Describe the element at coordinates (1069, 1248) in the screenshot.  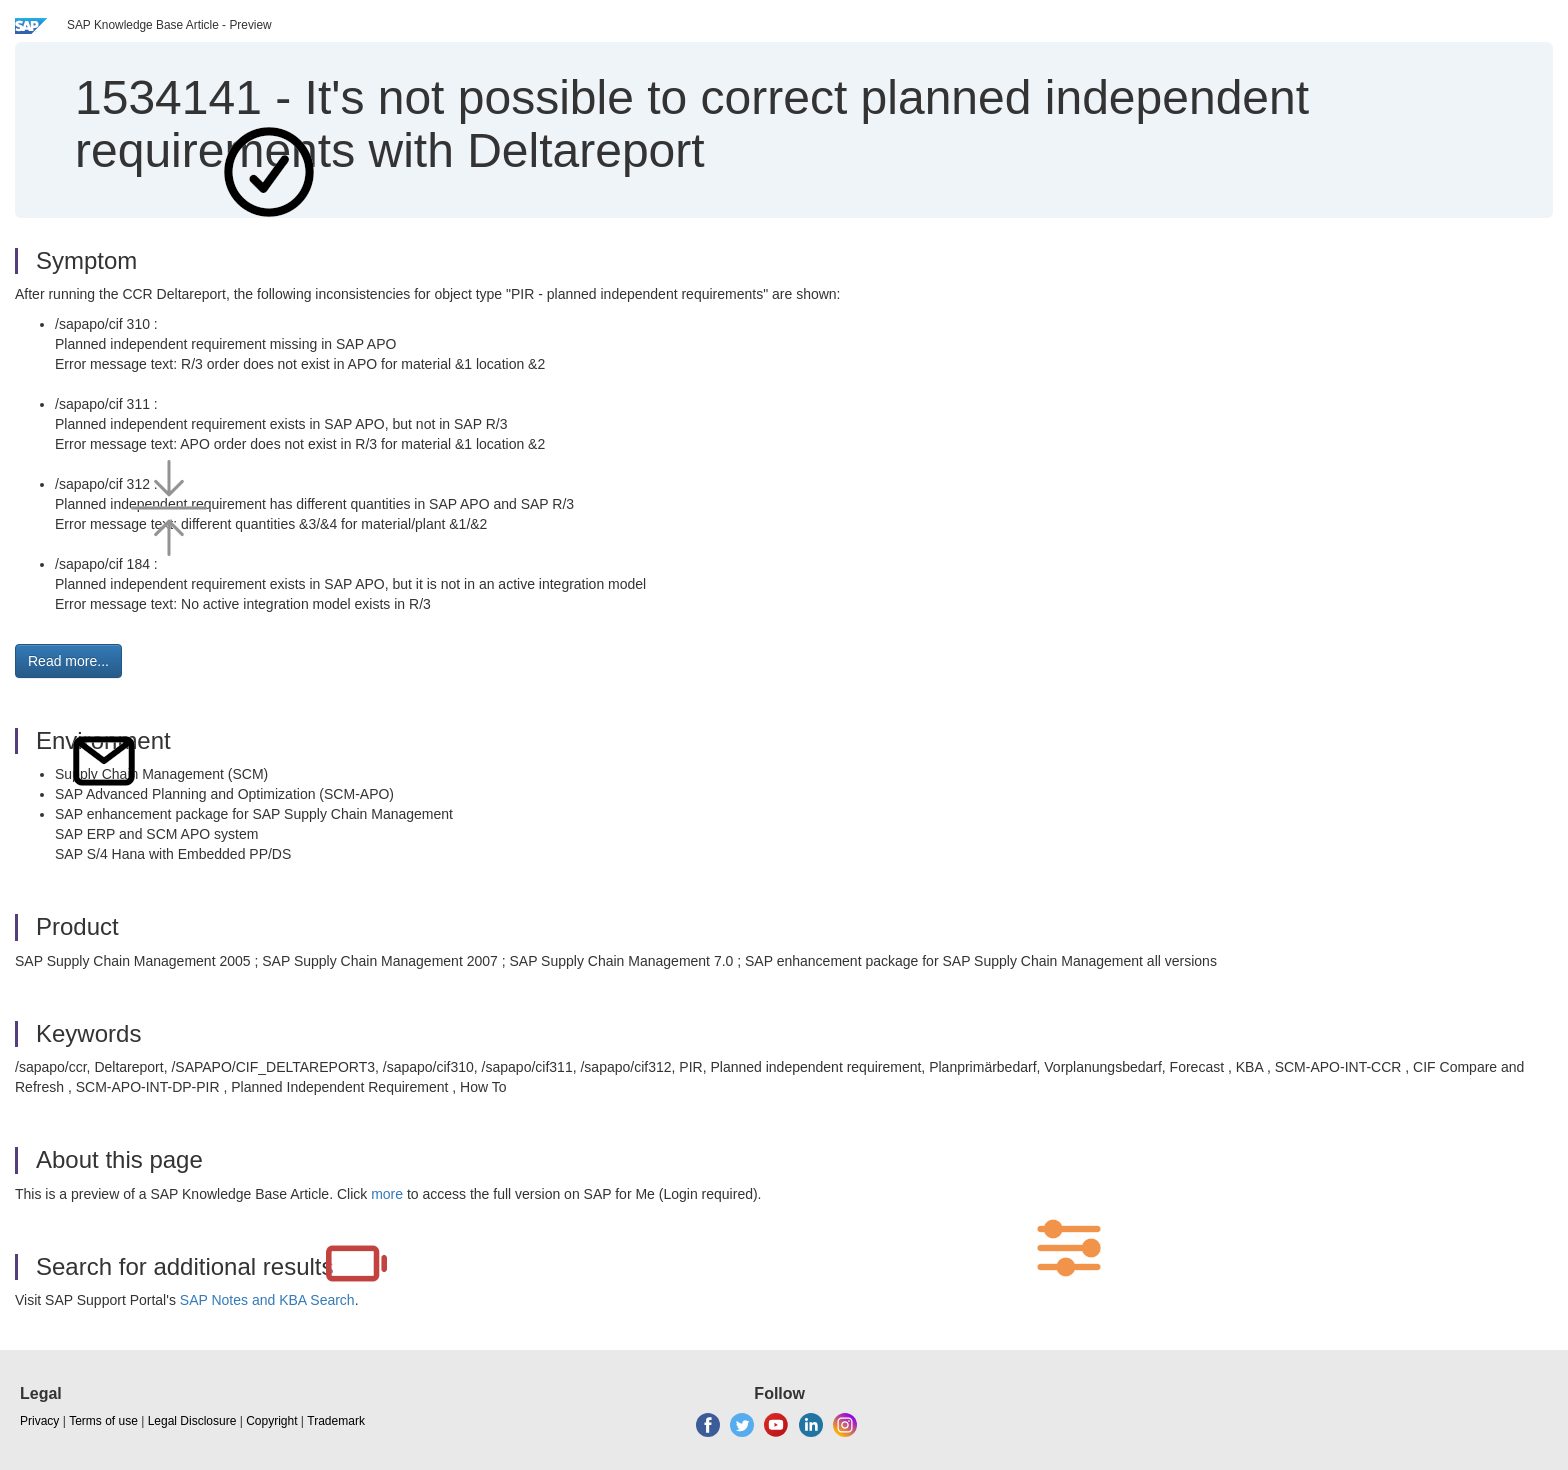
I see `access settings or preferences` at that location.